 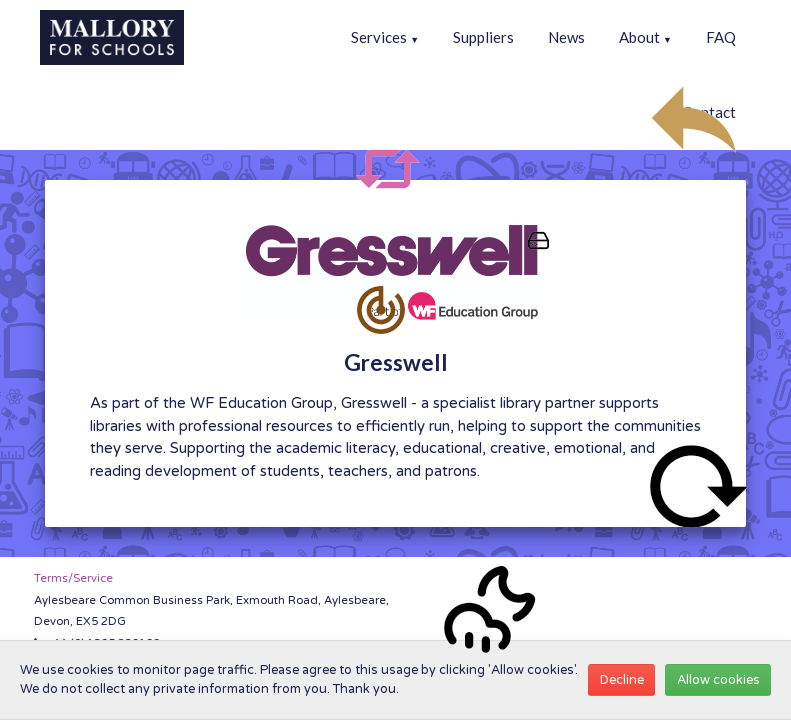 What do you see at coordinates (381, 310) in the screenshot?
I see `view radar or scanning functionality` at bounding box center [381, 310].